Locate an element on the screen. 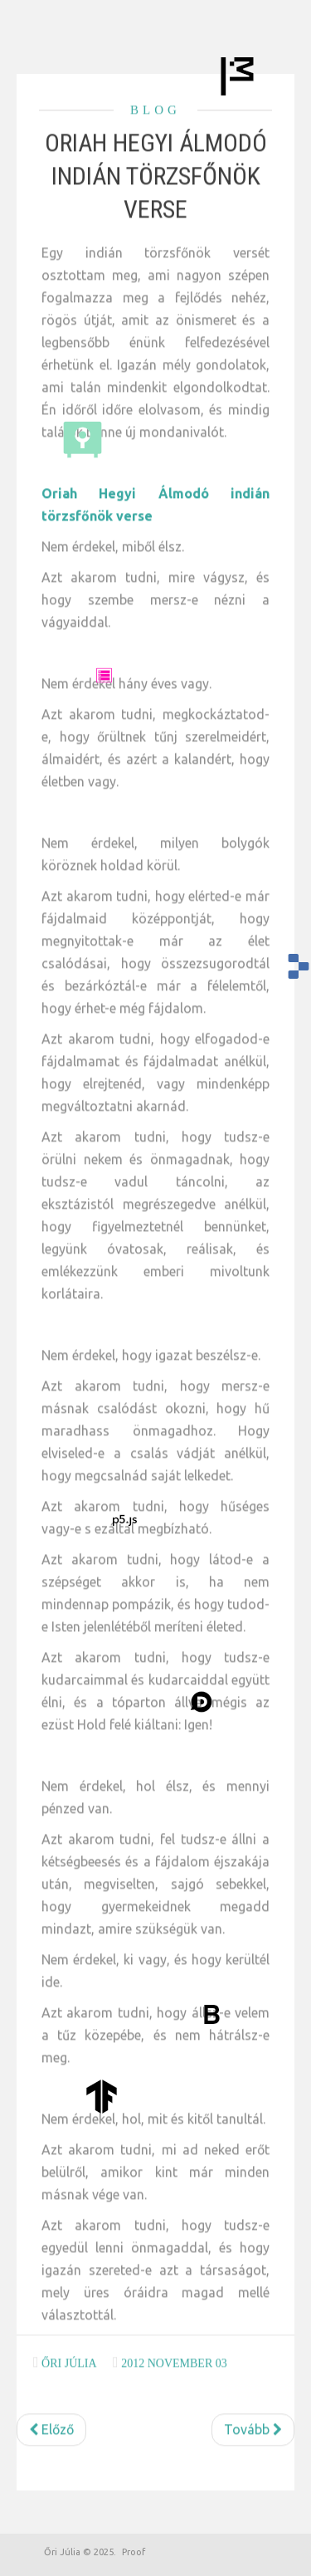 Image resolution: width=311 pixels, height=2576 pixels. access secure storage or vault is located at coordinates (82, 438).